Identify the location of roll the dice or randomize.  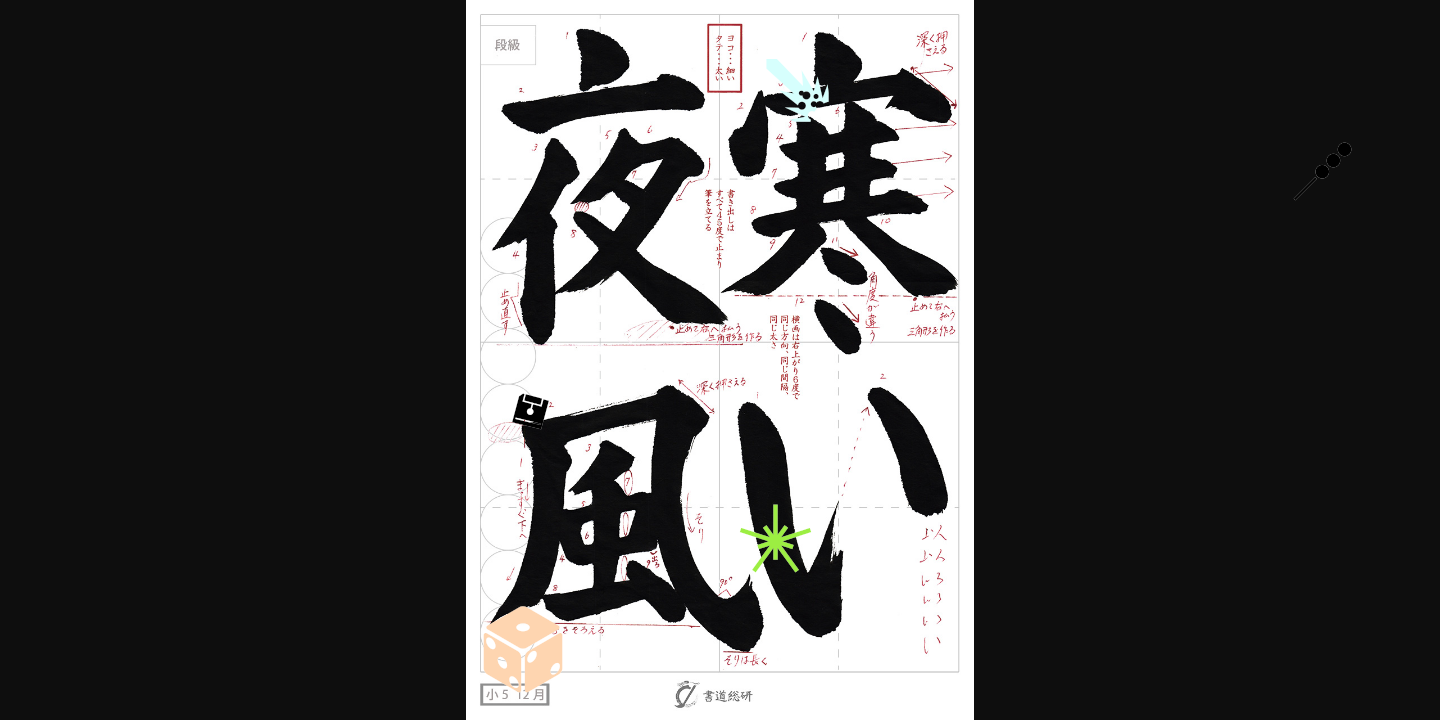
(523, 650).